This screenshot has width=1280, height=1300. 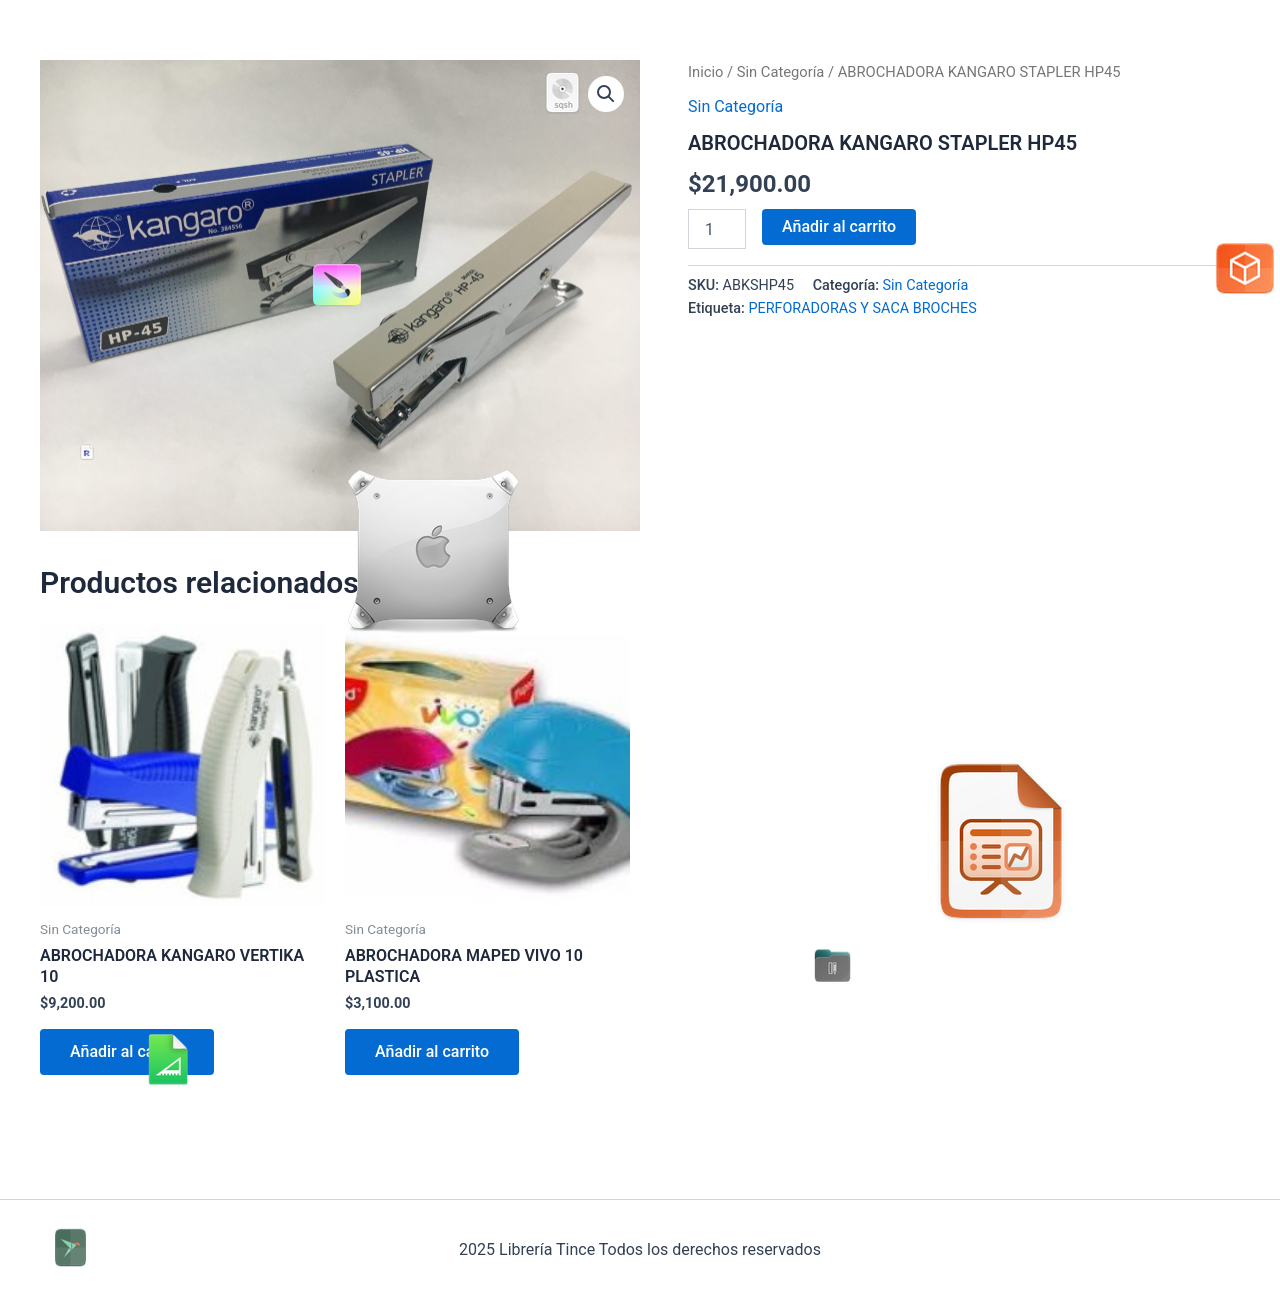 I want to click on an R programming language source file, so click(x=87, y=452).